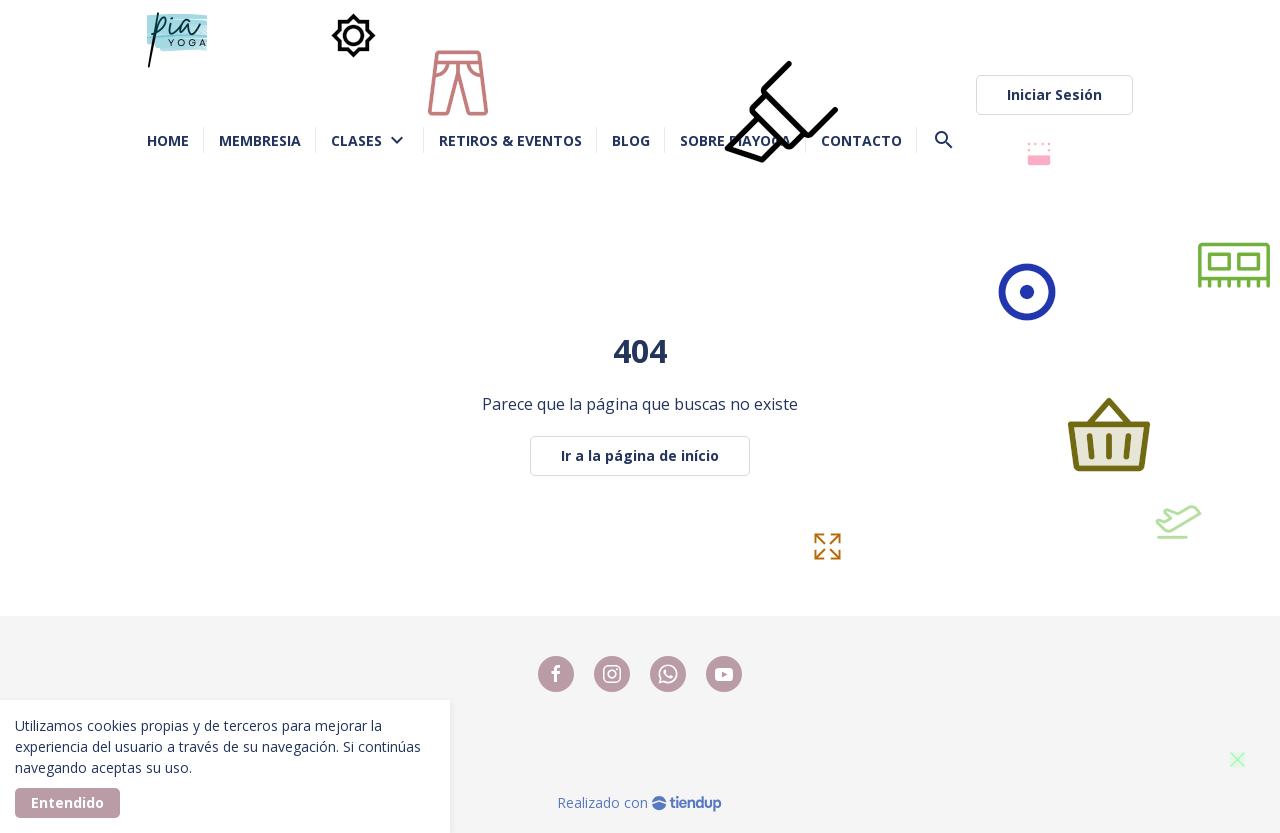 Image resolution: width=1280 pixels, height=833 pixels. What do you see at coordinates (1109, 439) in the screenshot?
I see `view your shopping basket` at bounding box center [1109, 439].